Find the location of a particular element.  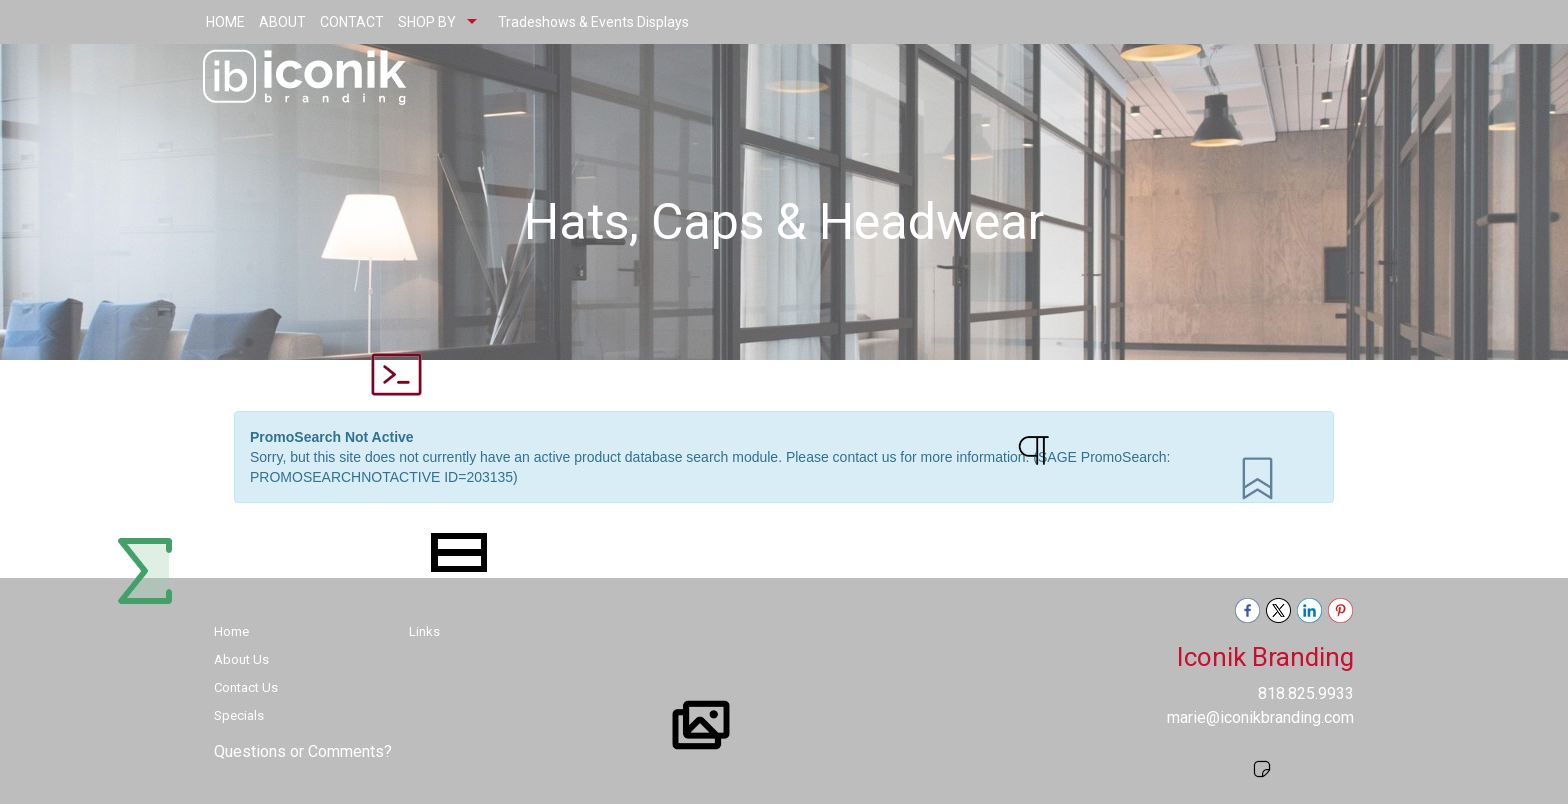

open command line terminal is located at coordinates (396, 374).